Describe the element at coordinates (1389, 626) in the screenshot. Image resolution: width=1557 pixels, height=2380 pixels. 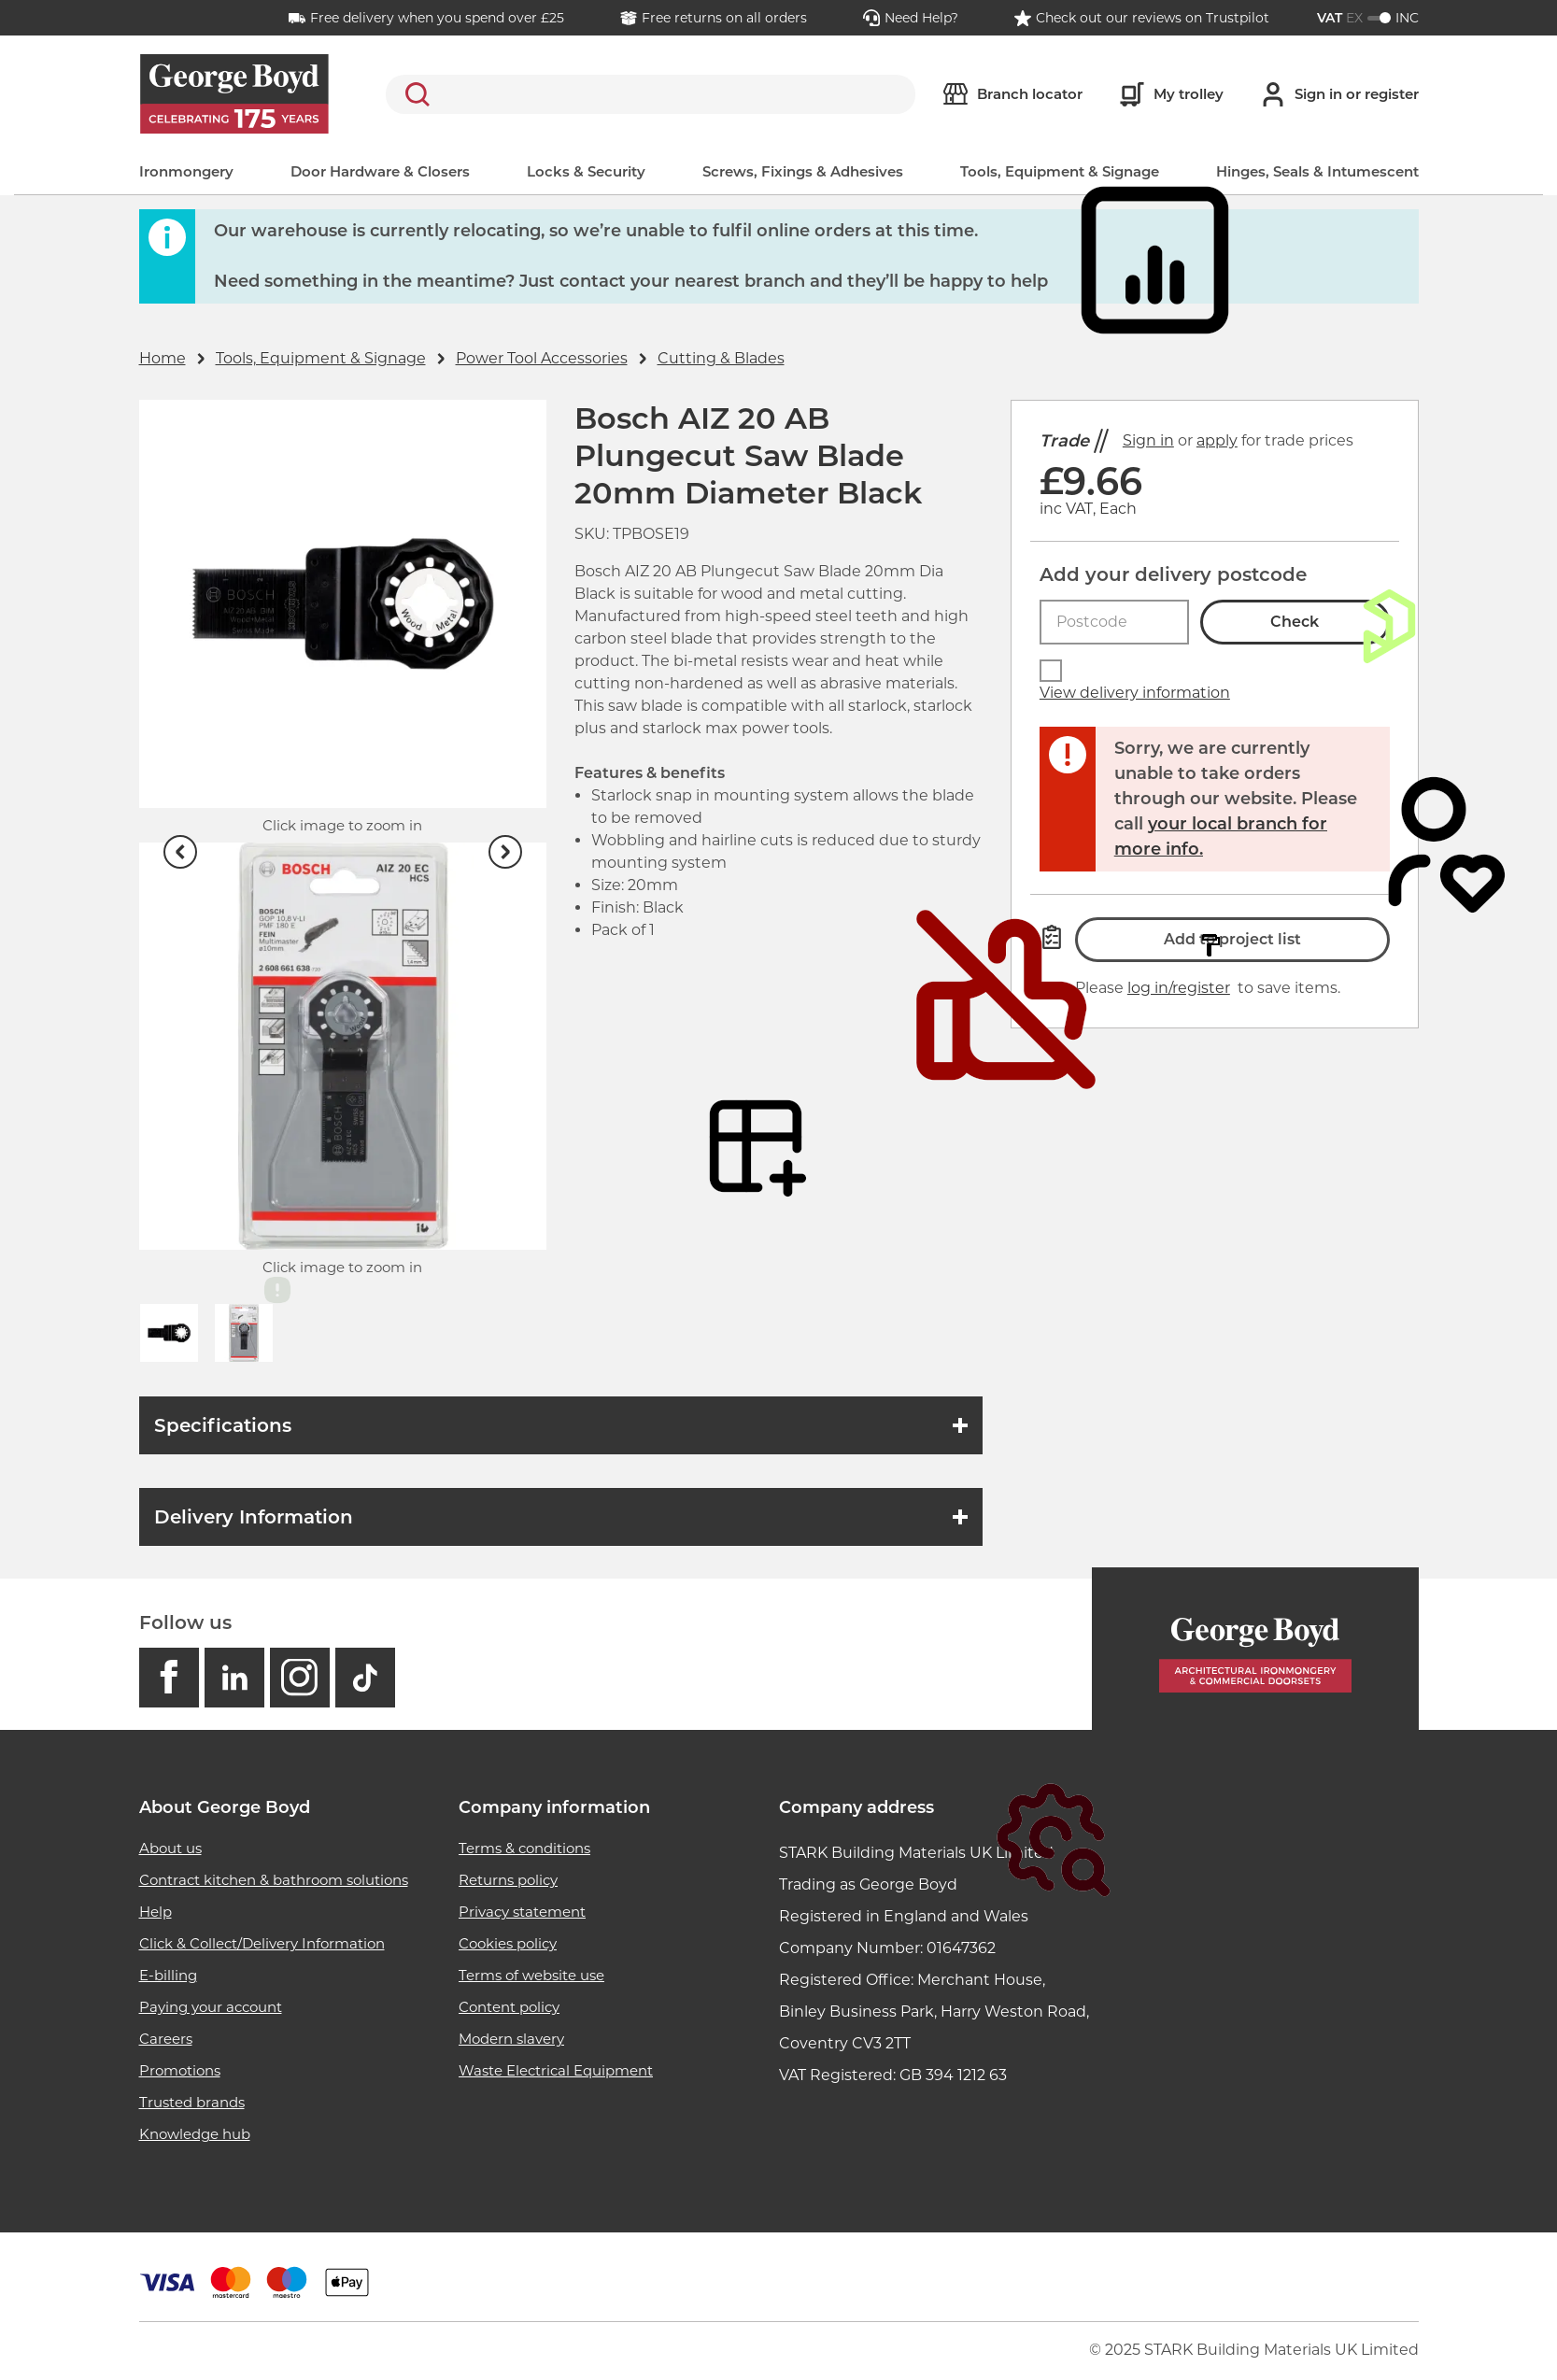
I see `open Printables 3D printing community` at that location.